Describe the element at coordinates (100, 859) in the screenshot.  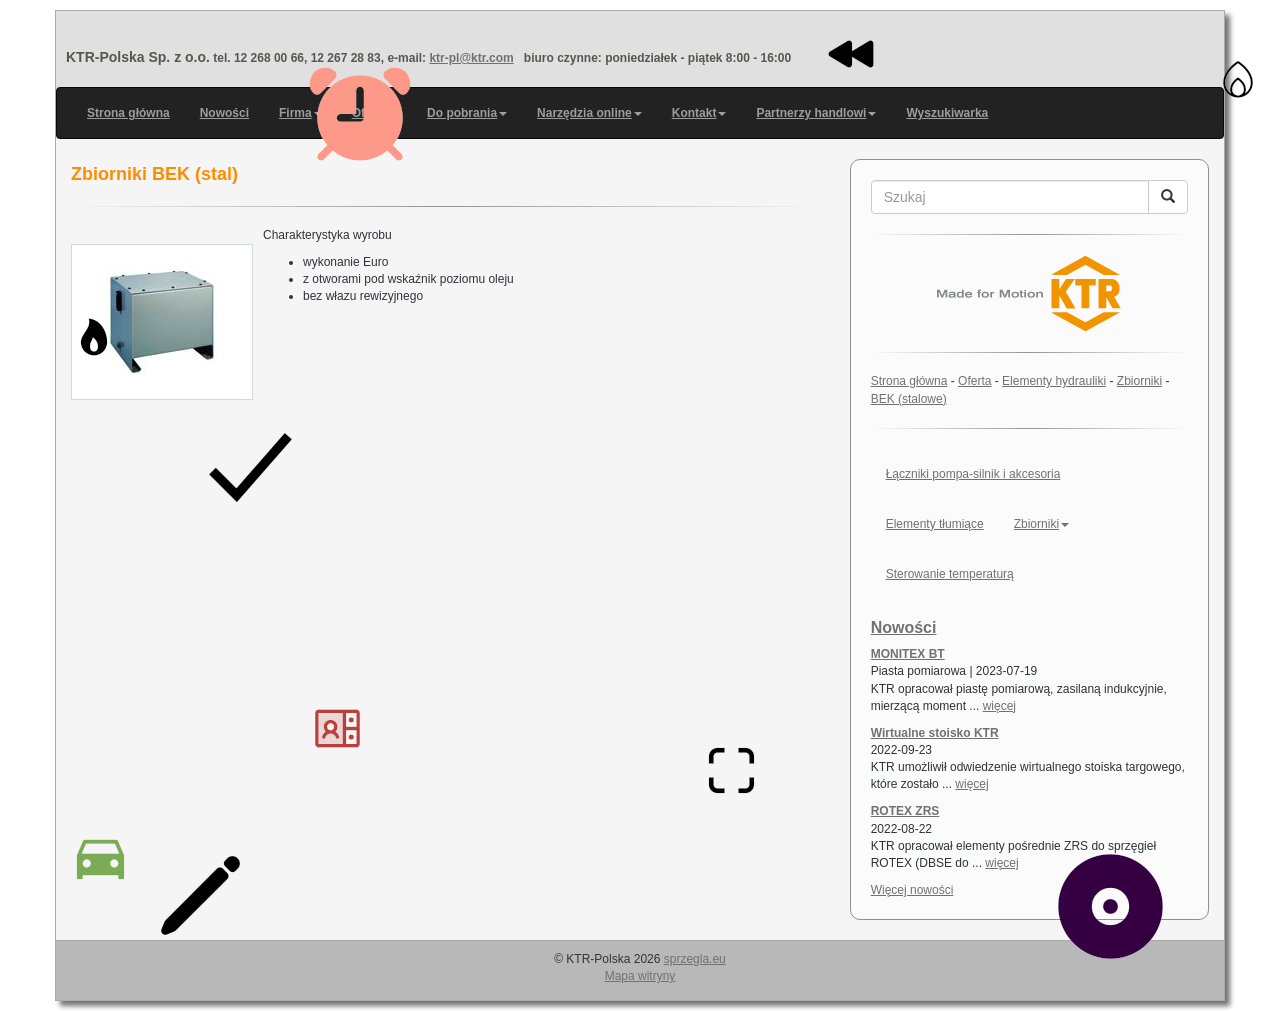
I see `access vehicle or driving settings` at that location.